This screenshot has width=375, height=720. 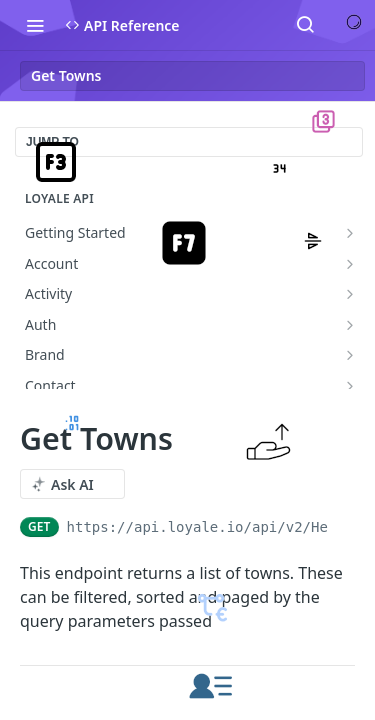 I want to click on indicates item number 34 in a list or sequence, so click(x=279, y=168).